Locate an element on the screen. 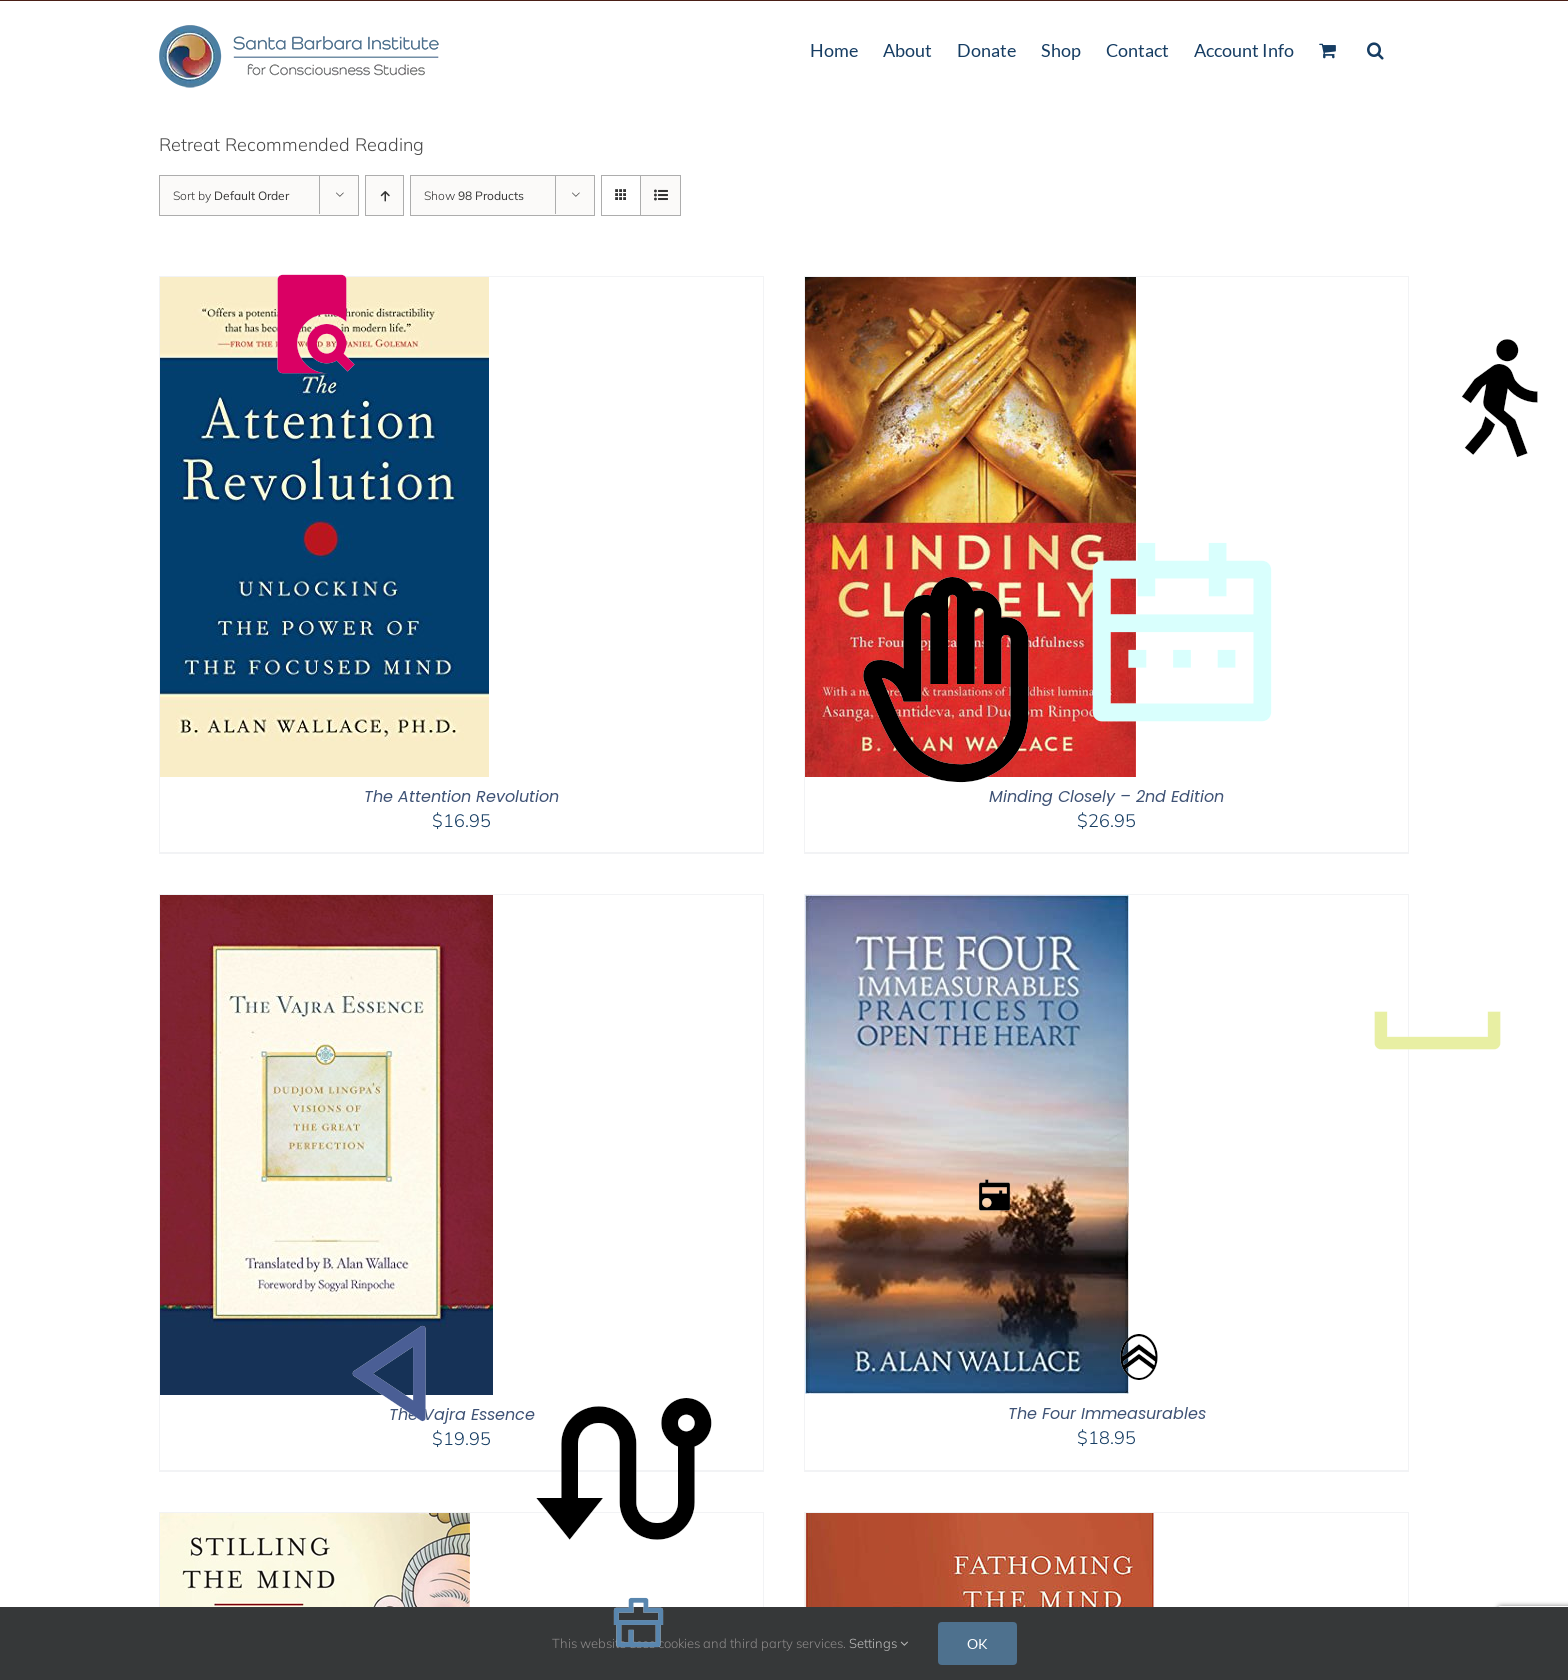  stop or pause current action is located at coordinates (948, 684).